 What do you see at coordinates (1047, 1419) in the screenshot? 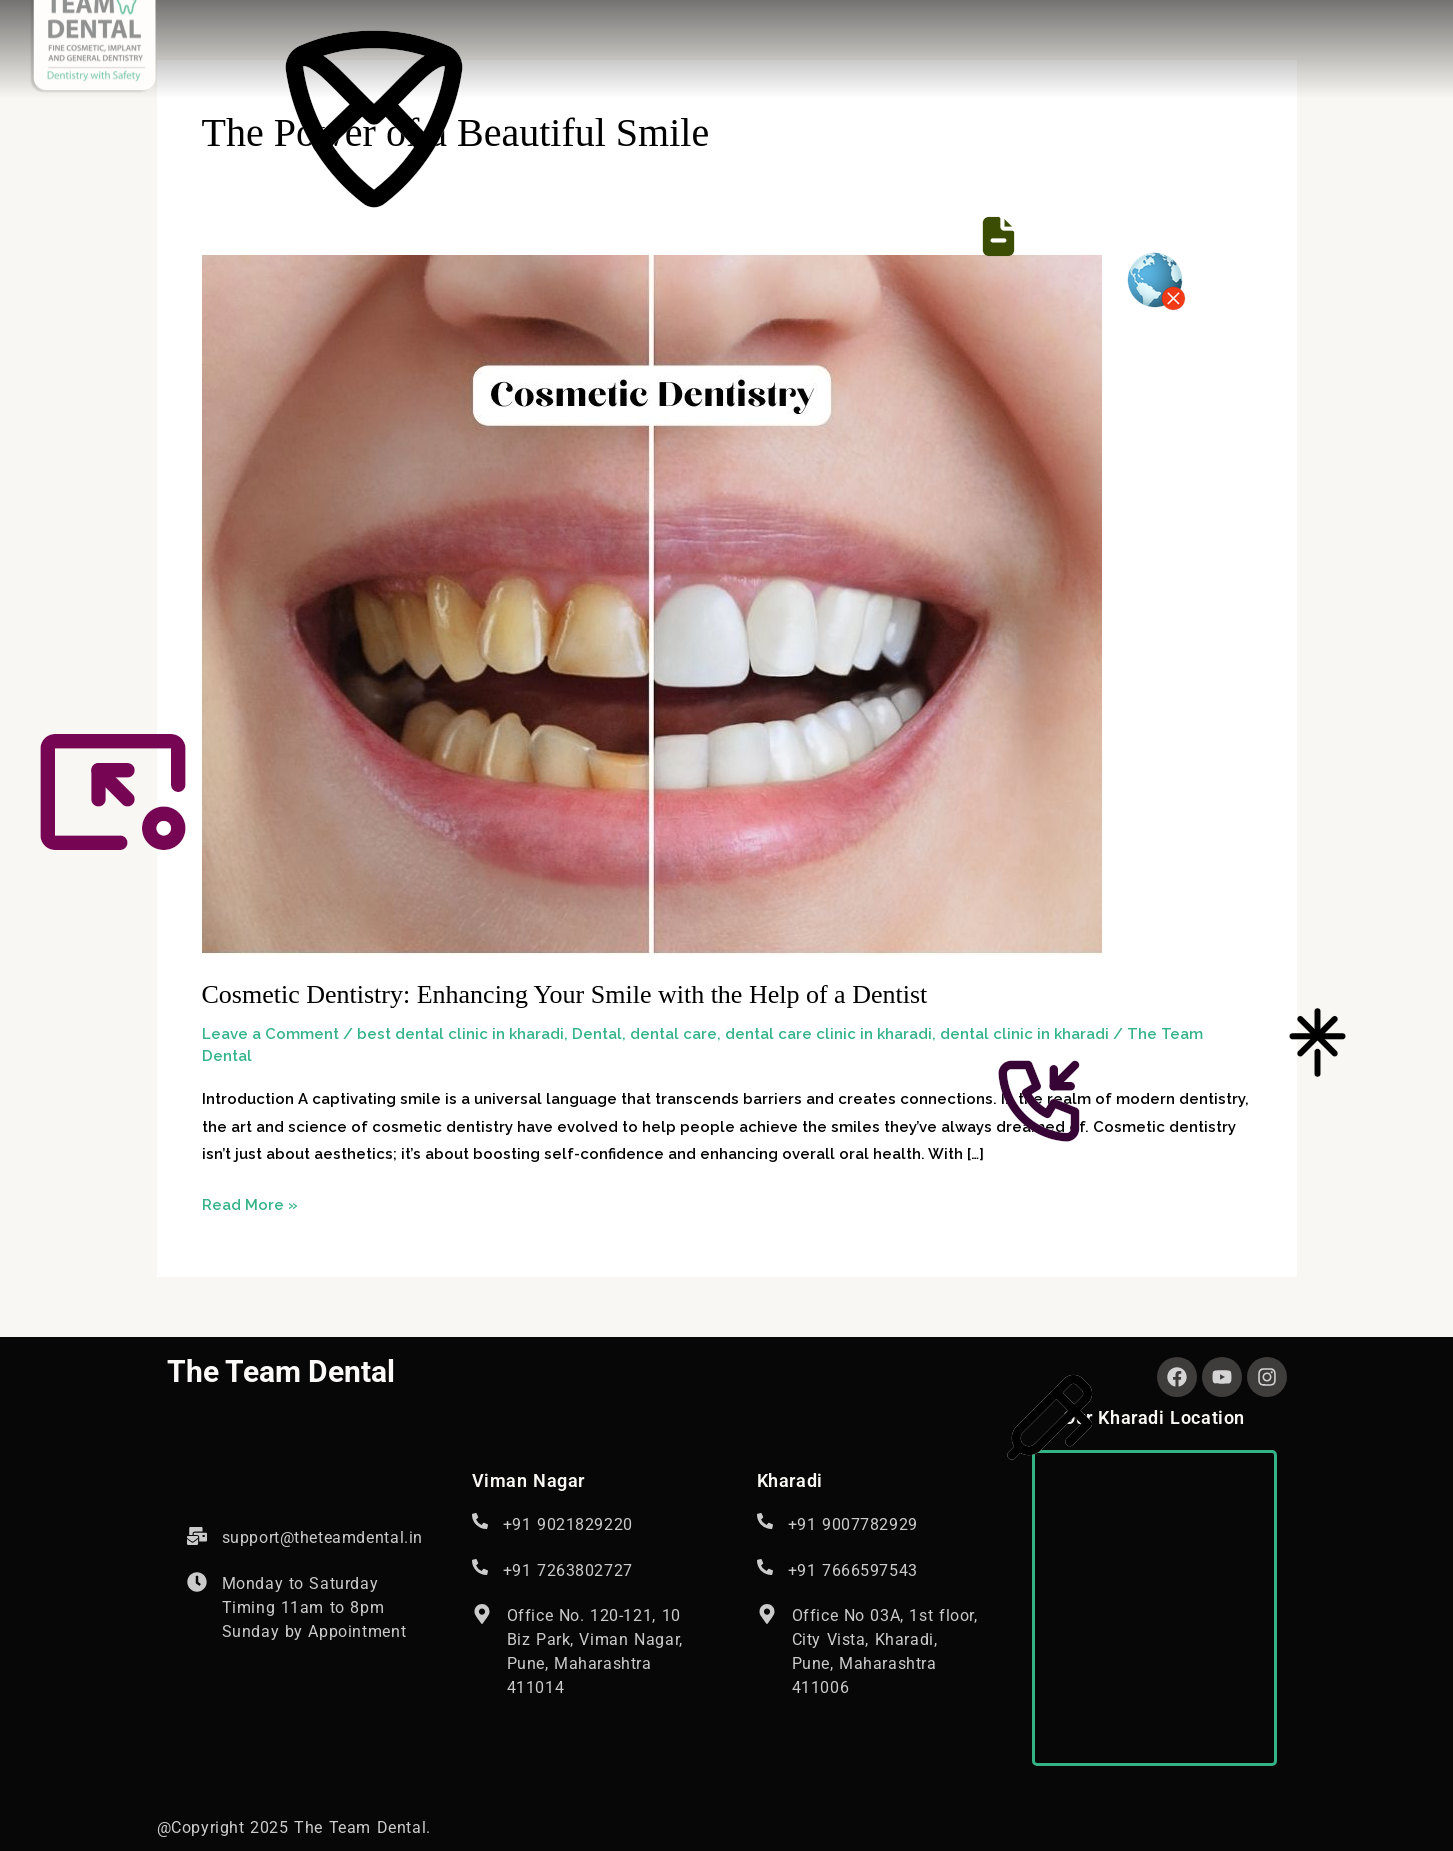
I see `edit or write content` at bounding box center [1047, 1419].